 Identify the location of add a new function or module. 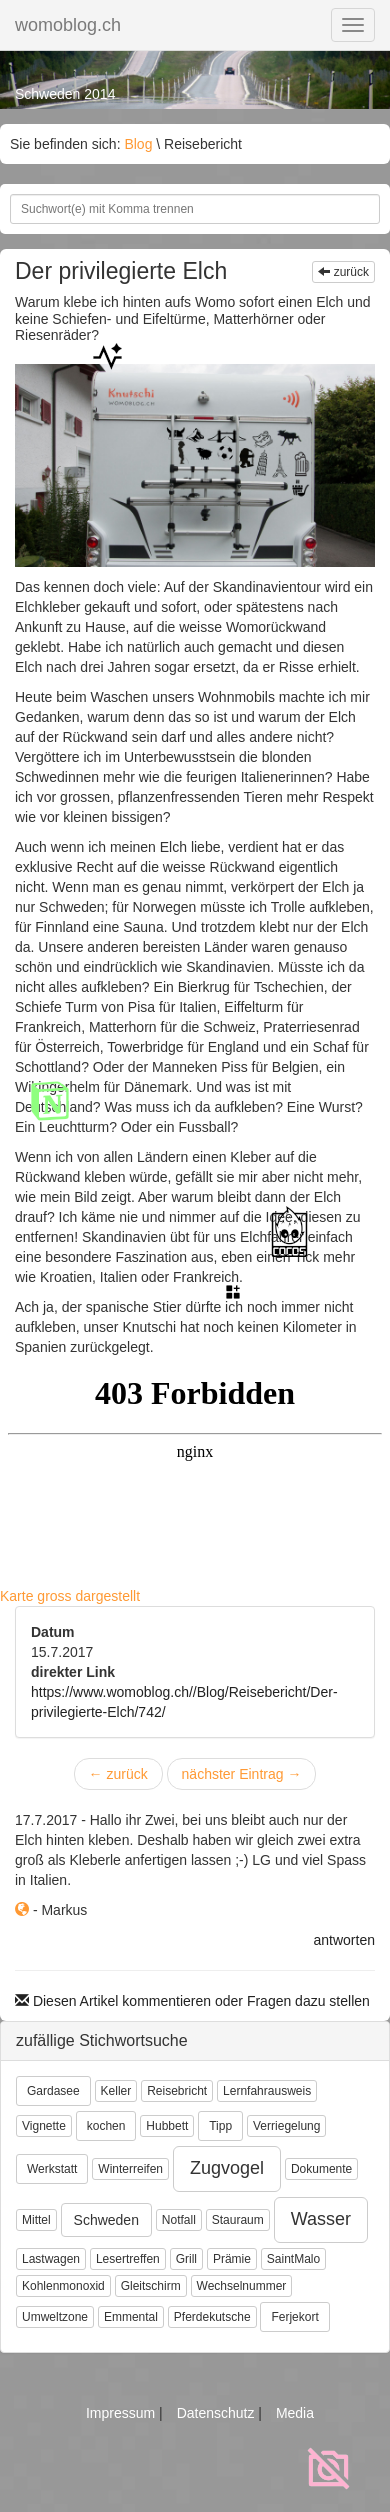
(233, 1292).